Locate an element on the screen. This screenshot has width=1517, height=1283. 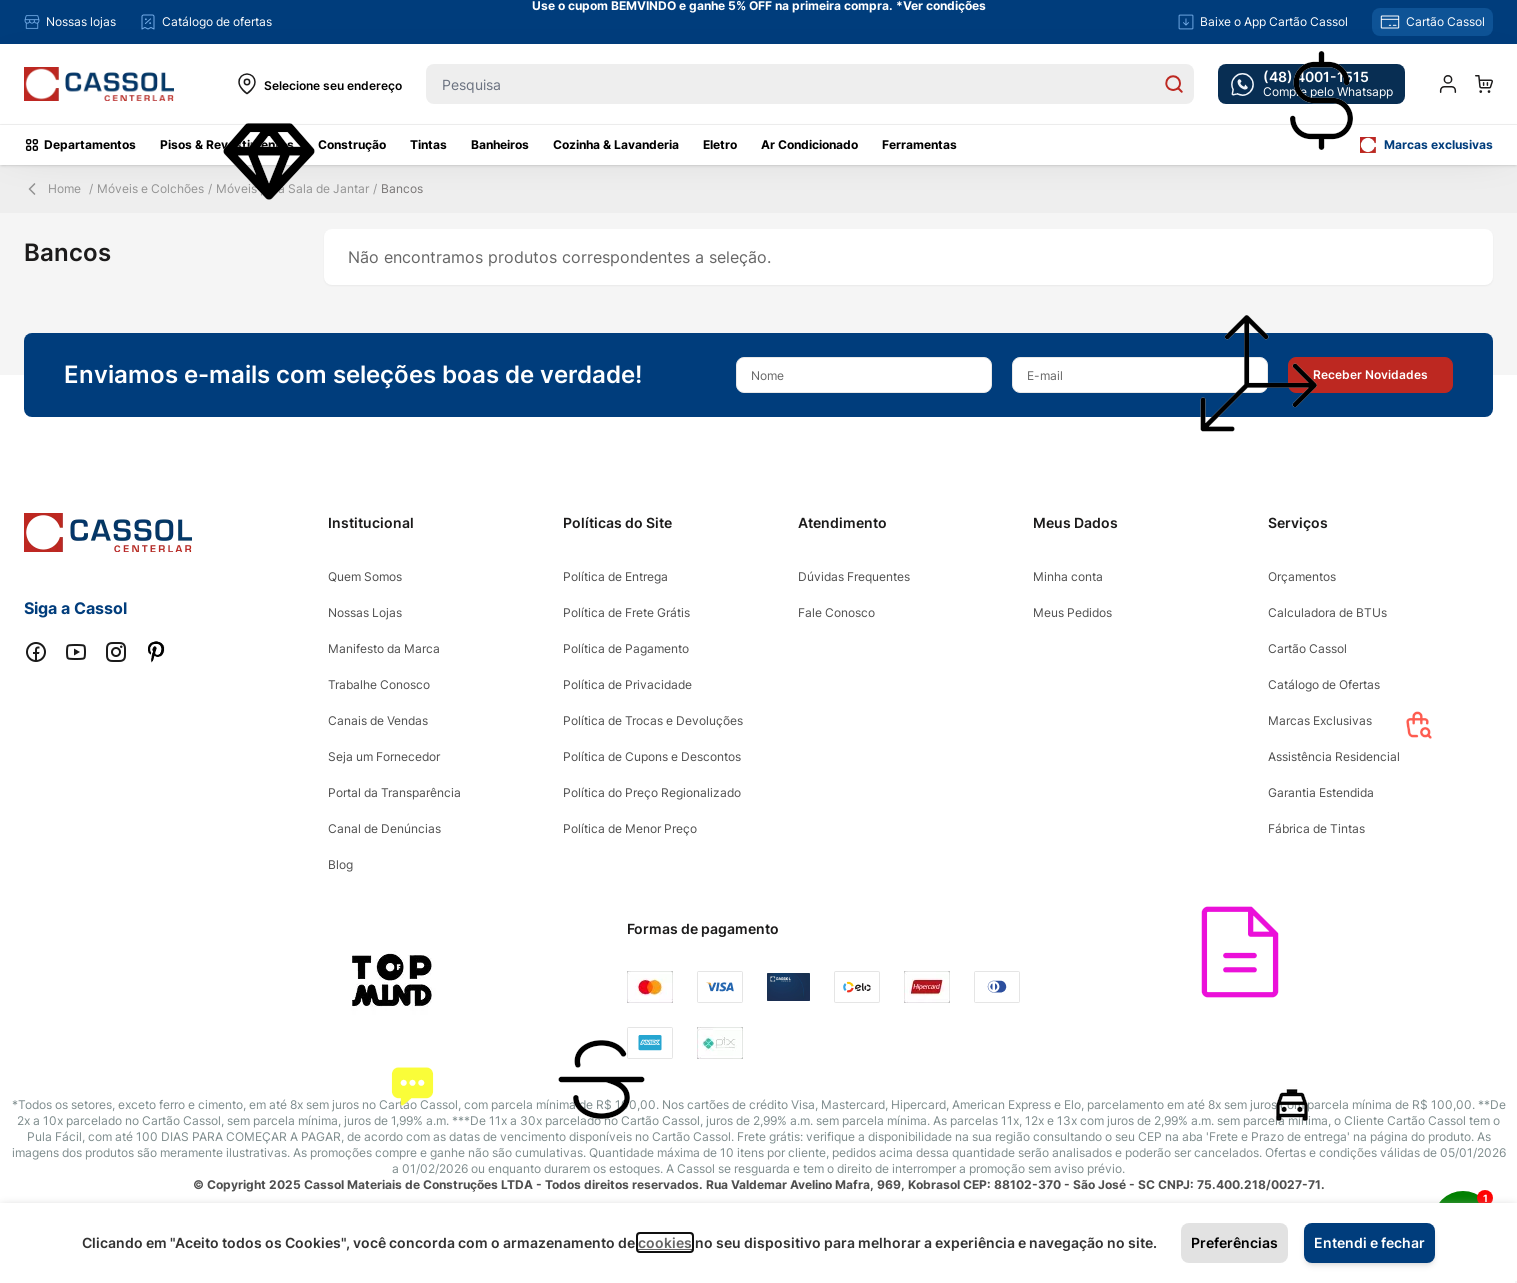
search your shopping bag or cart is located at coordinates (1417, 724).